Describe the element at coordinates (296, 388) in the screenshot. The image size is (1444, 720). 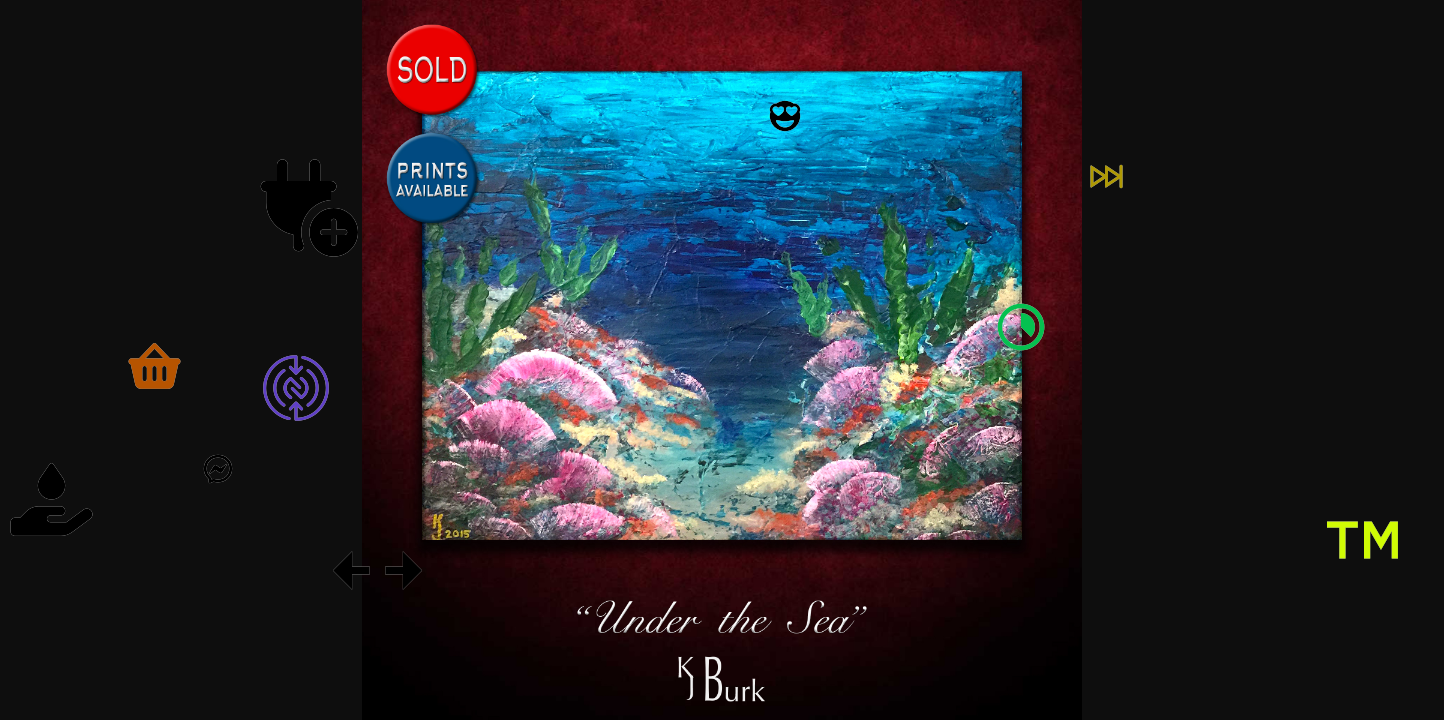
I see `indicates nfc directional communication capability` at that location.